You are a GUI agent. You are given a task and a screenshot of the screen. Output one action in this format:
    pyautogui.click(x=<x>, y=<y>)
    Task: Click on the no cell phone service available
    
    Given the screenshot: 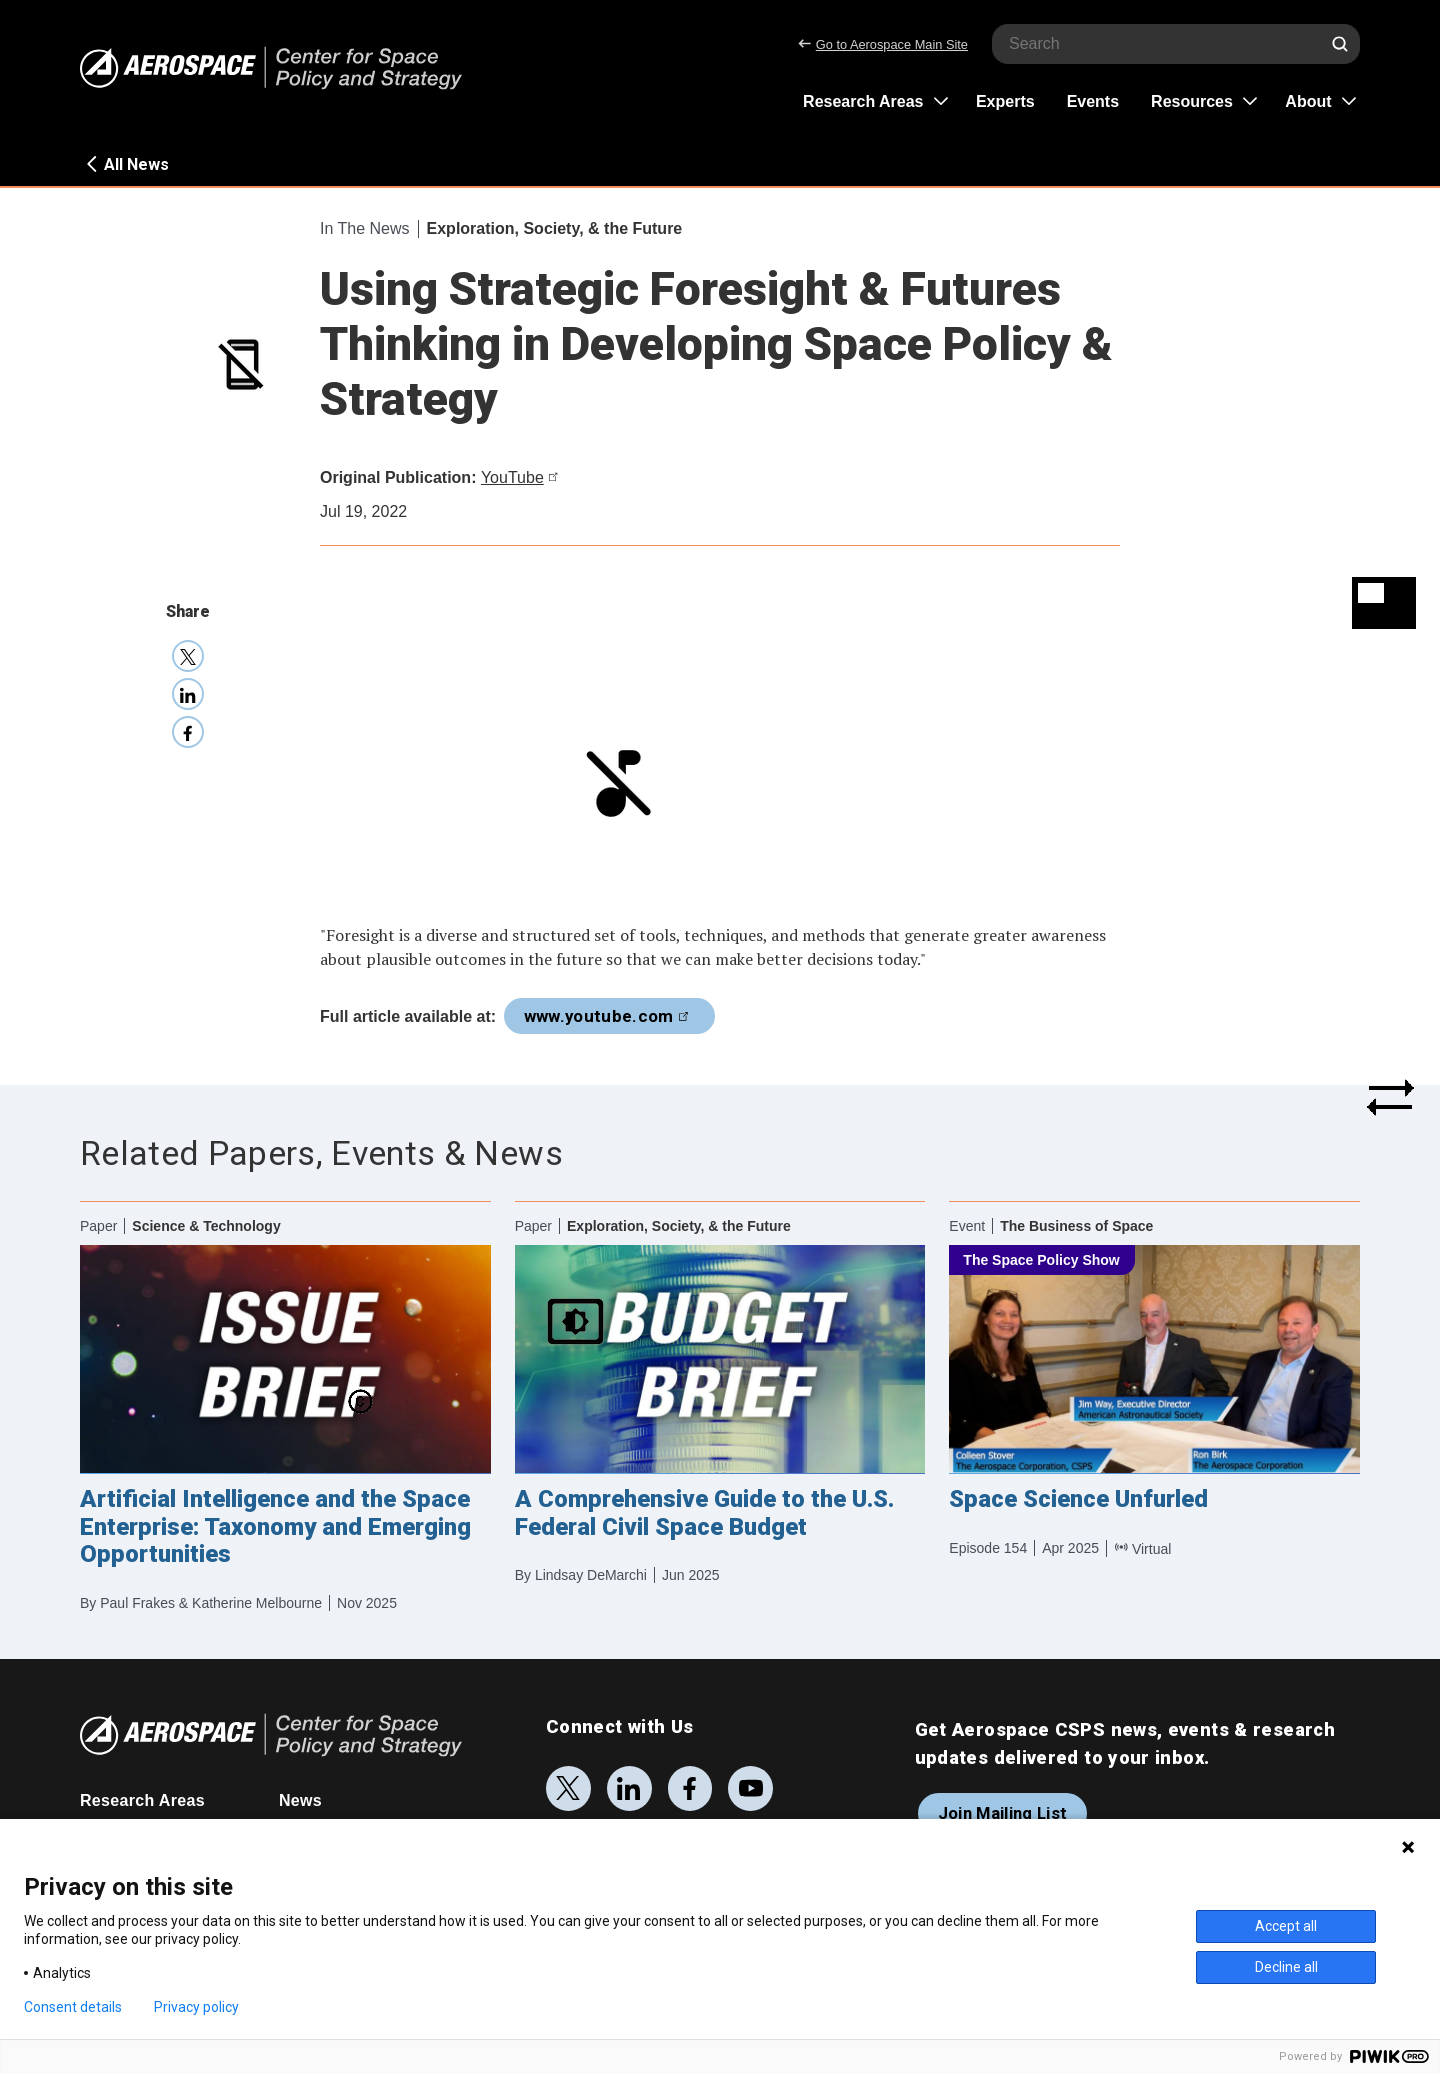 What is the action you would take?
    pyautogui.click(x=242, y=364)
    